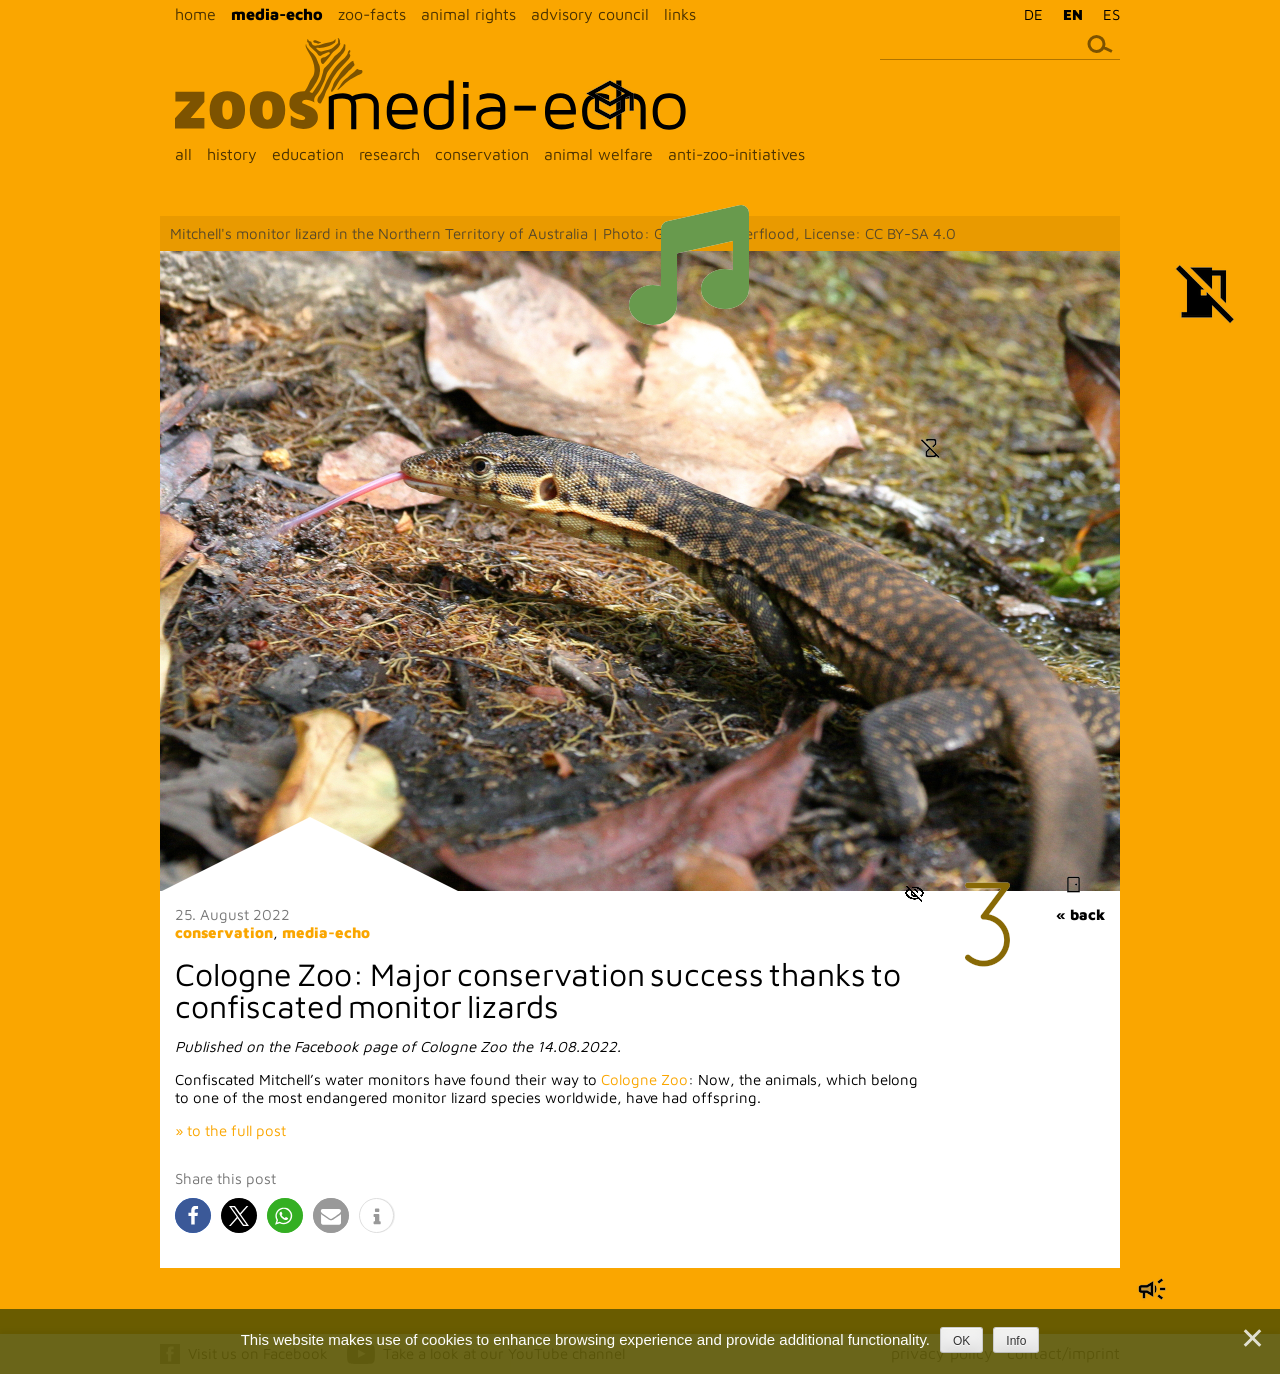  What do you see at coordinates (931, 448) in the screenshot?
I see `timer or countdown feature disabled` at bounding box center [931, 448].